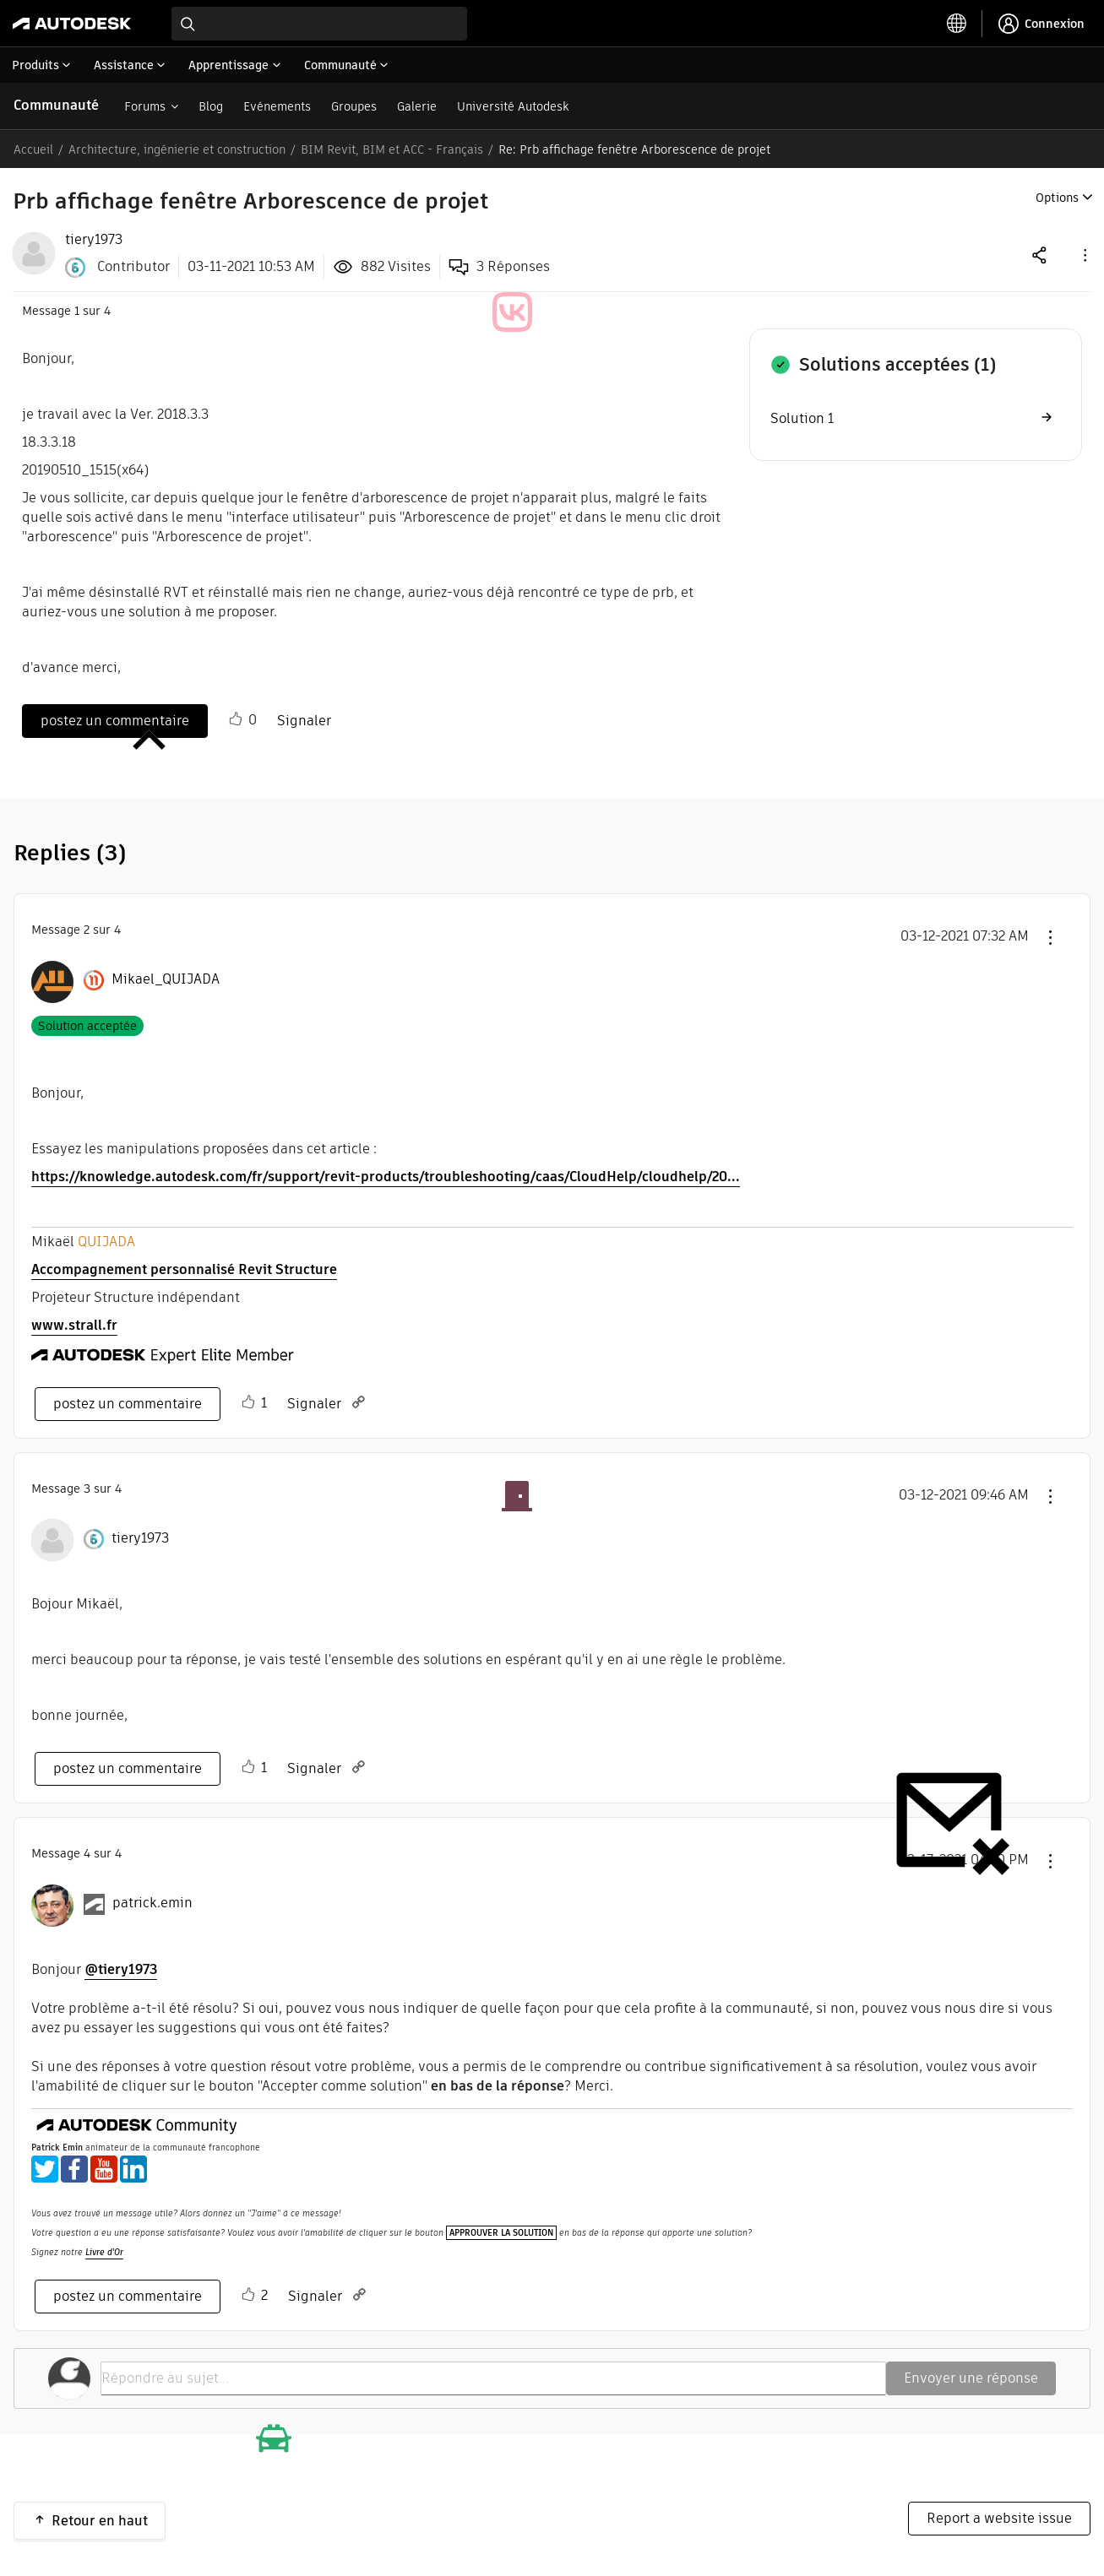 This screenshot has width=1104, height=2576. What do you see at coordinates (149, 740) in the screenshot?
I see `collapse or minimize a section` at bounding box center [149, 740].